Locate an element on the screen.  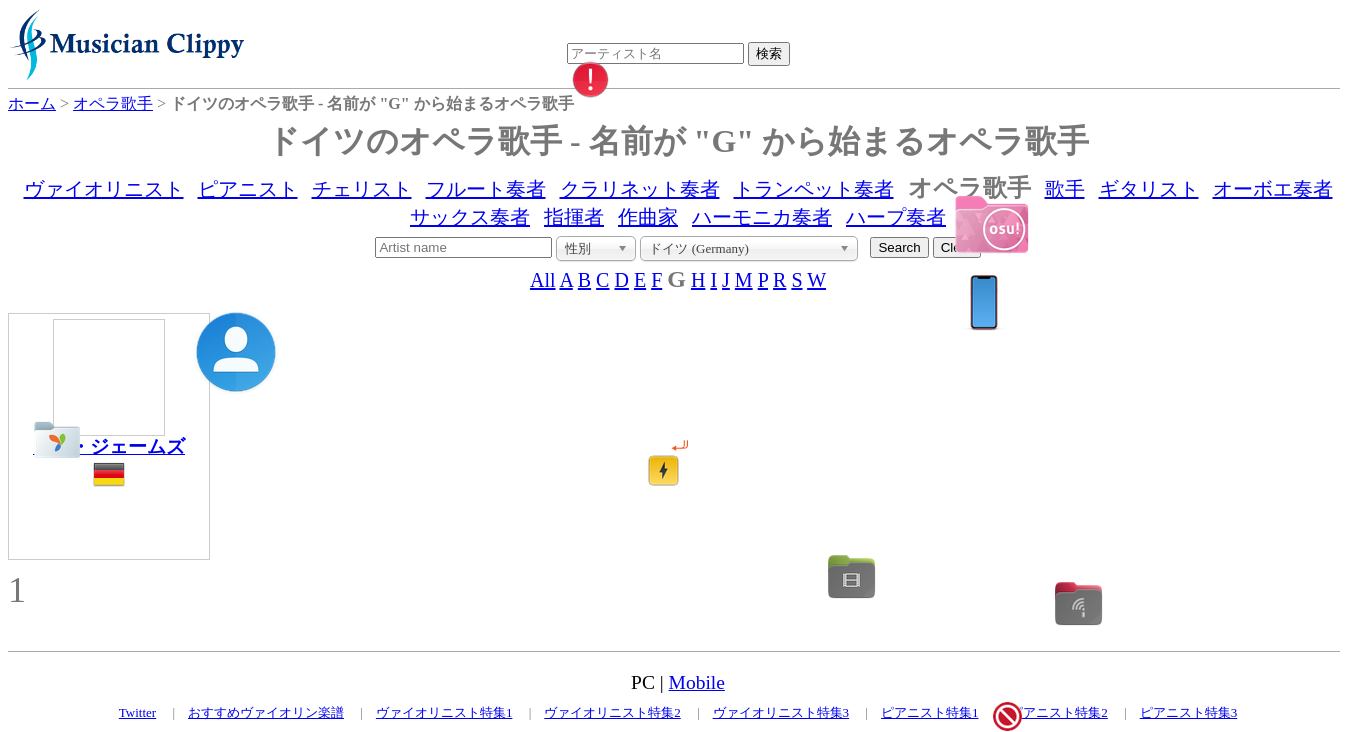
reply to all recipients of an email is located at coordinates (679, 444).